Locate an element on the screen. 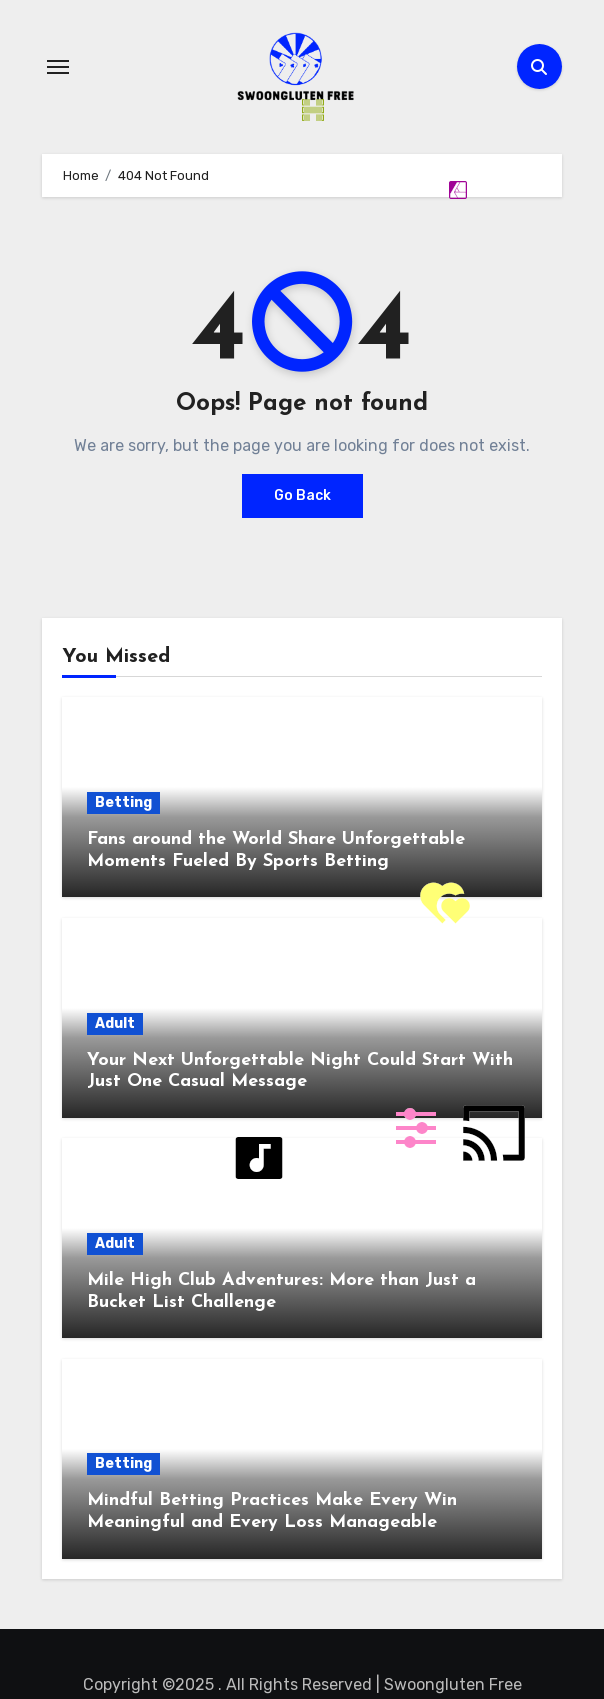 Image resolution: width=604 pixels, height=1699 pixels. play or access music files is located at coordinates (259, 1158).